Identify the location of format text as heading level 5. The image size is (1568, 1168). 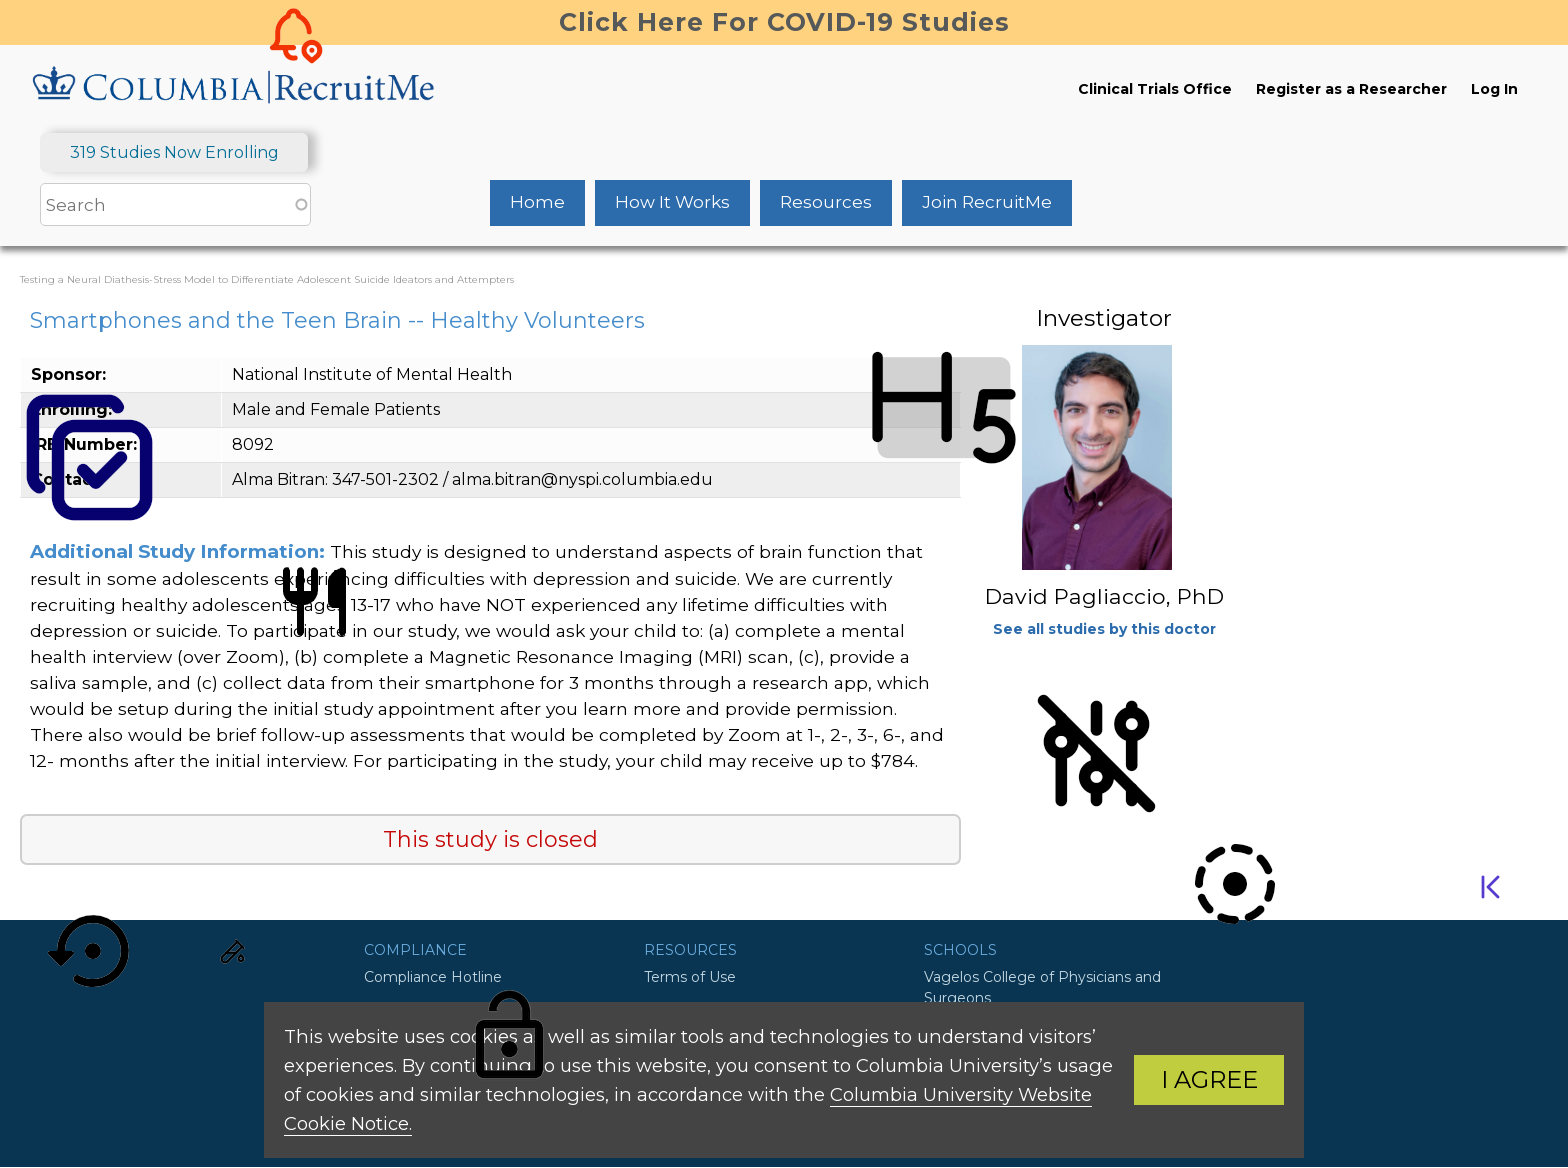
(936, 405).